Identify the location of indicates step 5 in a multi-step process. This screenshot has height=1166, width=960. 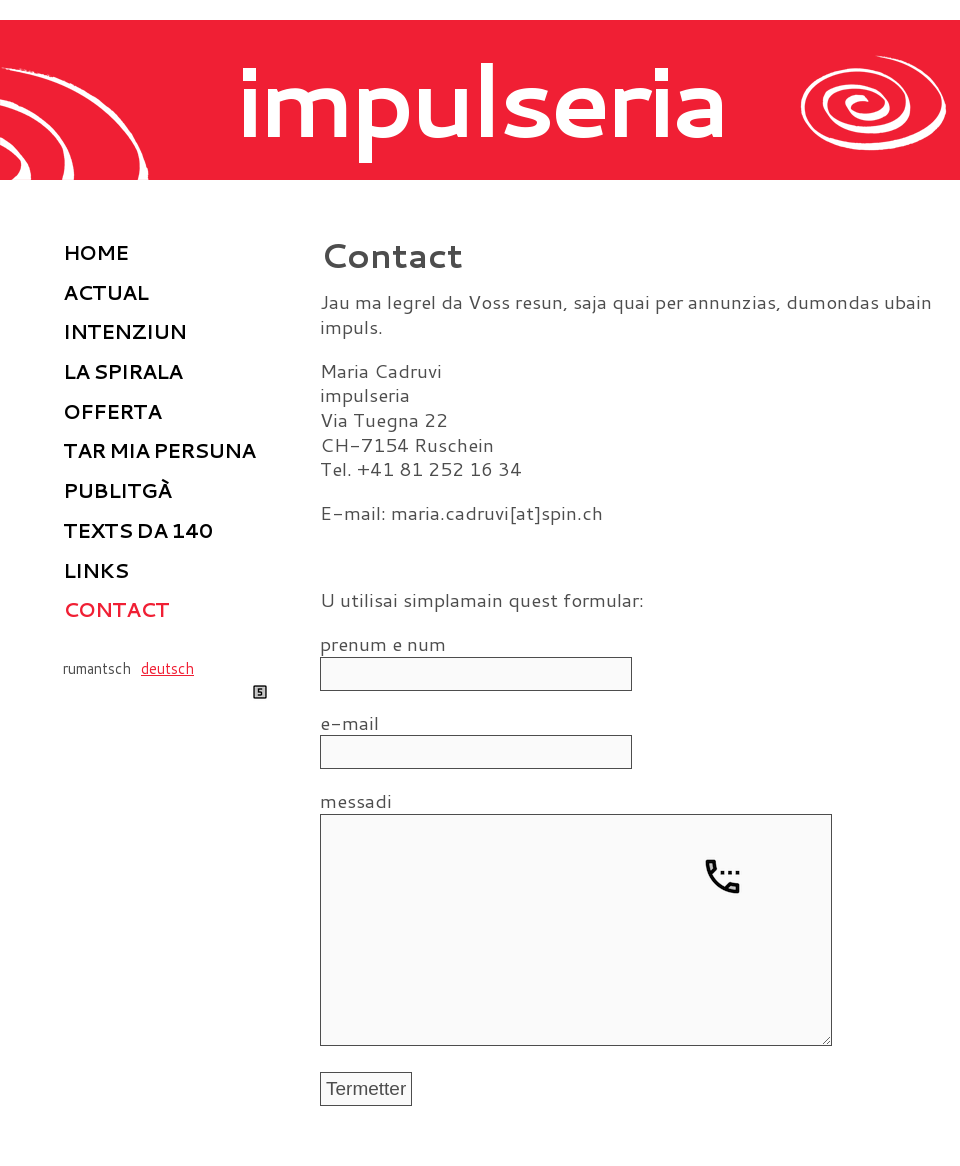
(260, 692).